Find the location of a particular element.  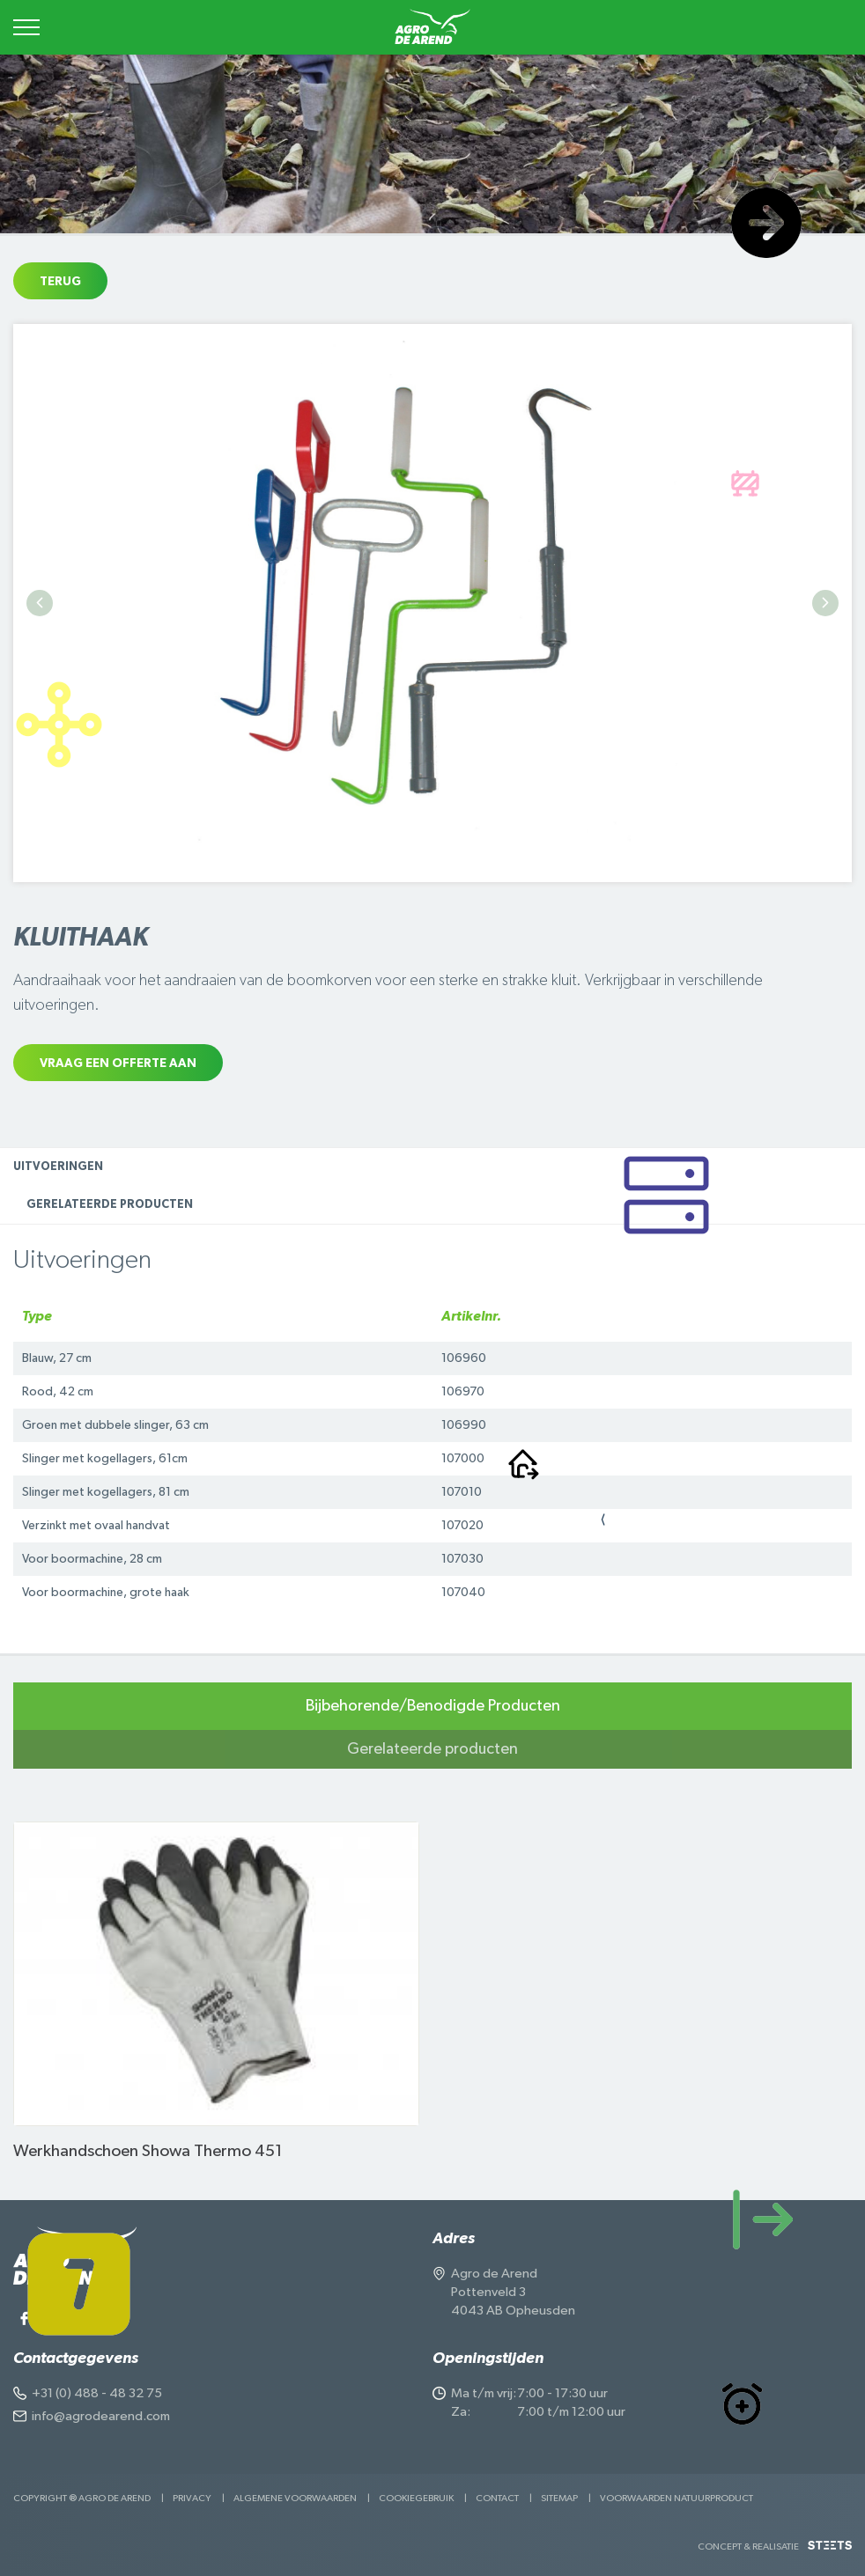

navigate to the previous item or page is located at coordinates (603, 1520).